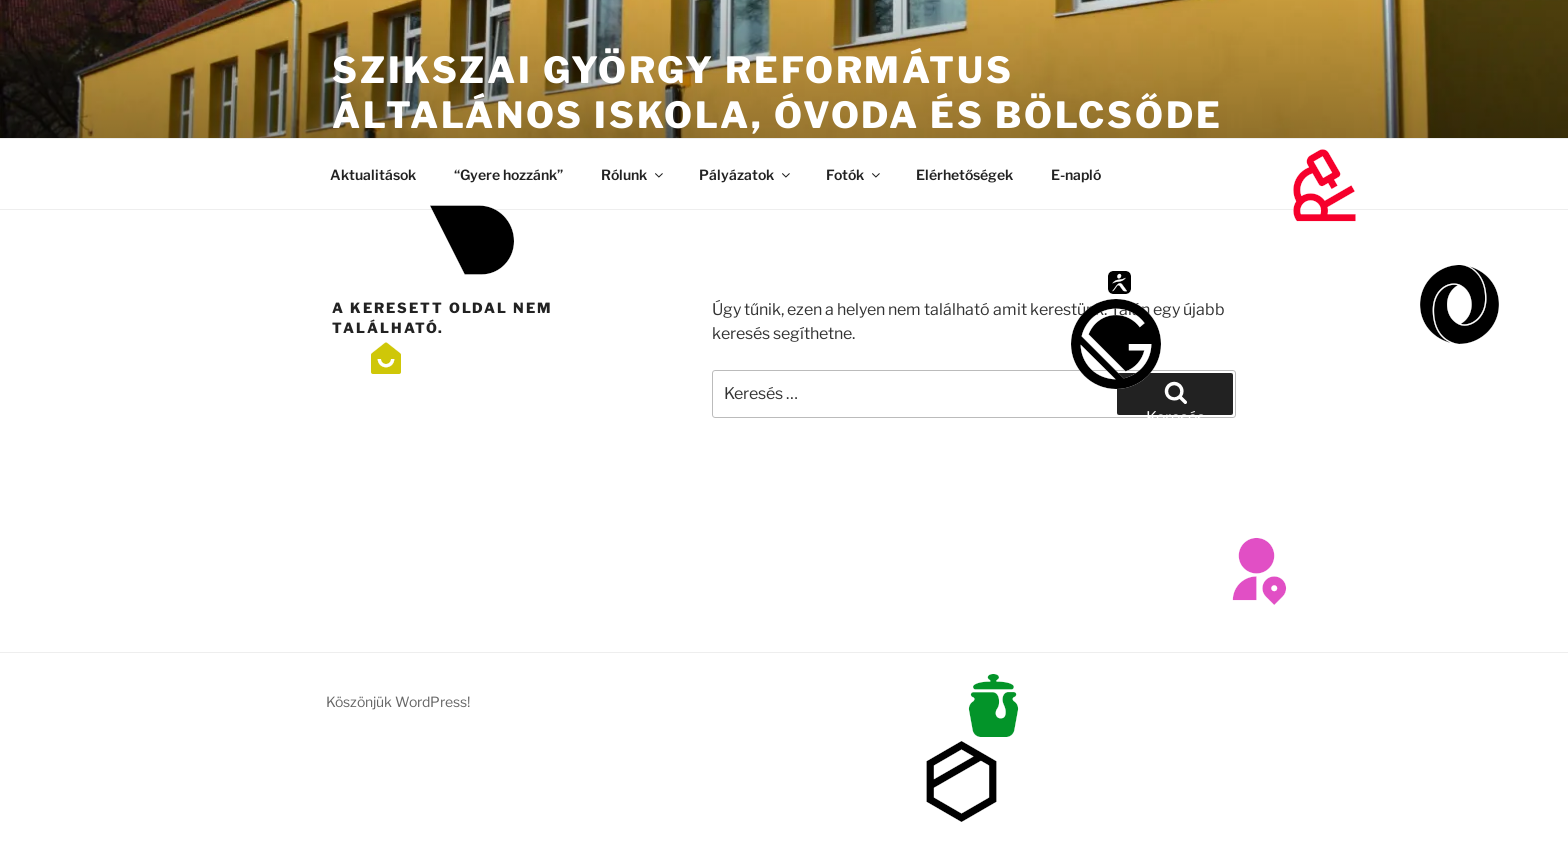 Image resolution: width=1568 pixels, height=852 pixels. Describe the element at coordinates (472, 240) in the screenshot. I see `open netdata monitoring dashboard` at that location.